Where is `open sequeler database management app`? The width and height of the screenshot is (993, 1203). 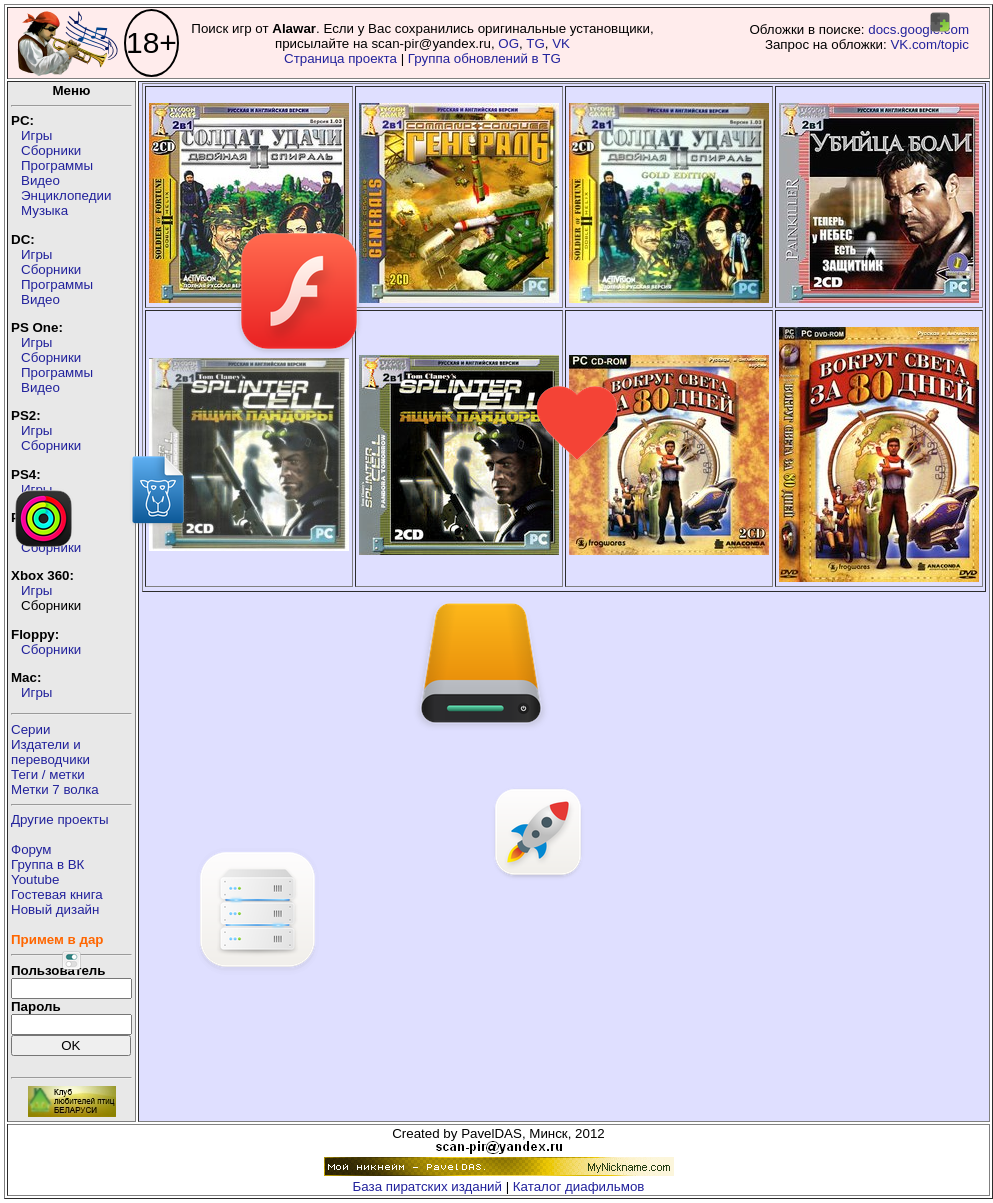
open sequeler database management app is located at coordinates (257, 909).